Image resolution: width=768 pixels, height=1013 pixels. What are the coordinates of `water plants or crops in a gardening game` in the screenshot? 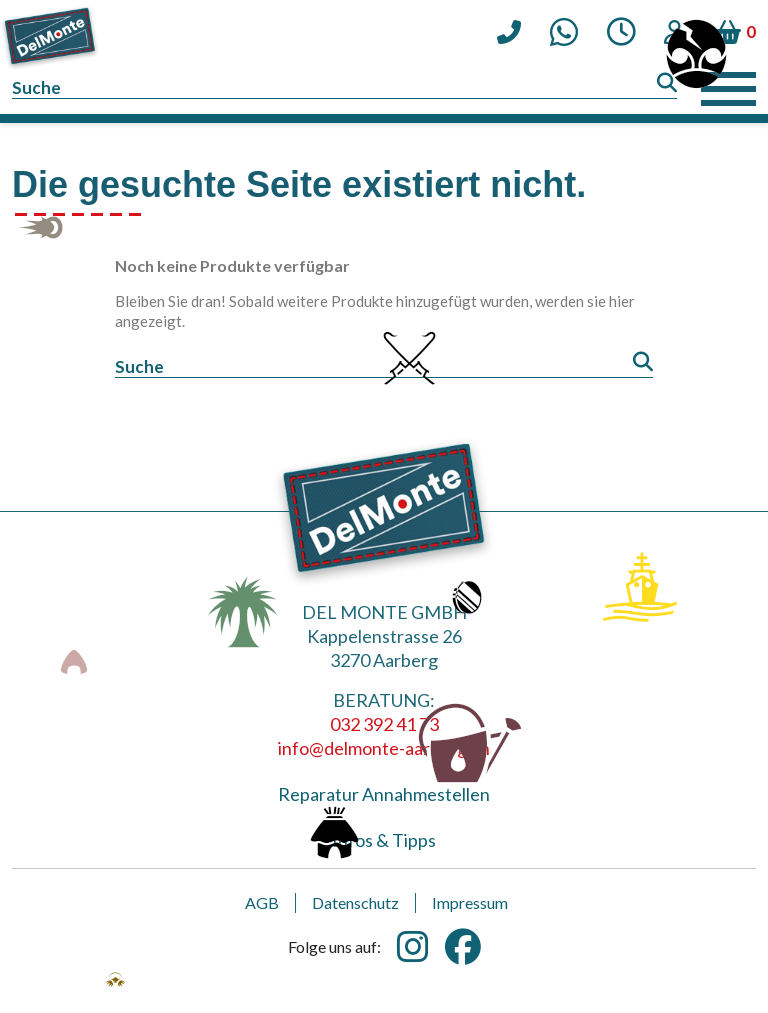 It's located at (470, 743).